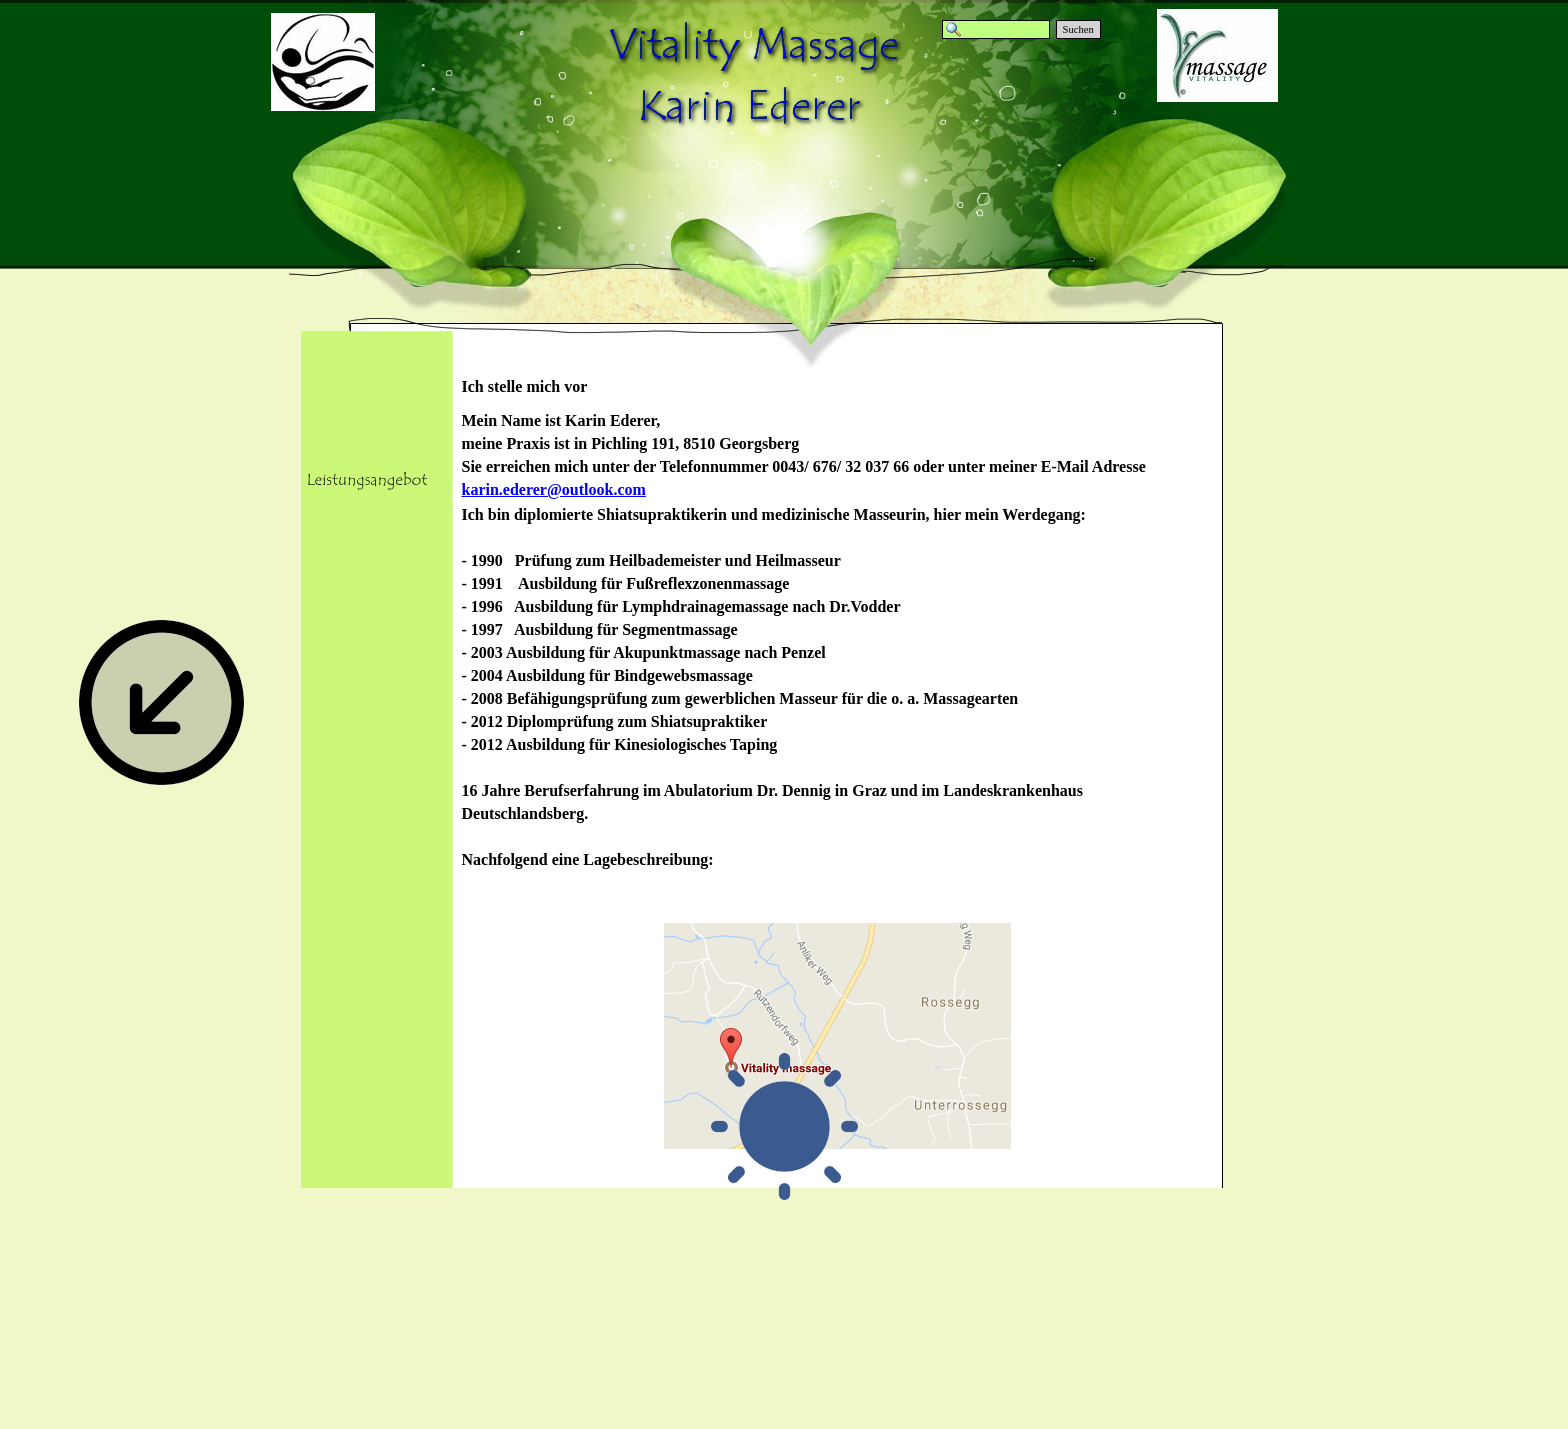 This screenshot has height=1429, width=1568. What do you see at coordinates (784, 1126) in the screenshot?
I see `switch to light mode` at bounding box center [784, 1126].